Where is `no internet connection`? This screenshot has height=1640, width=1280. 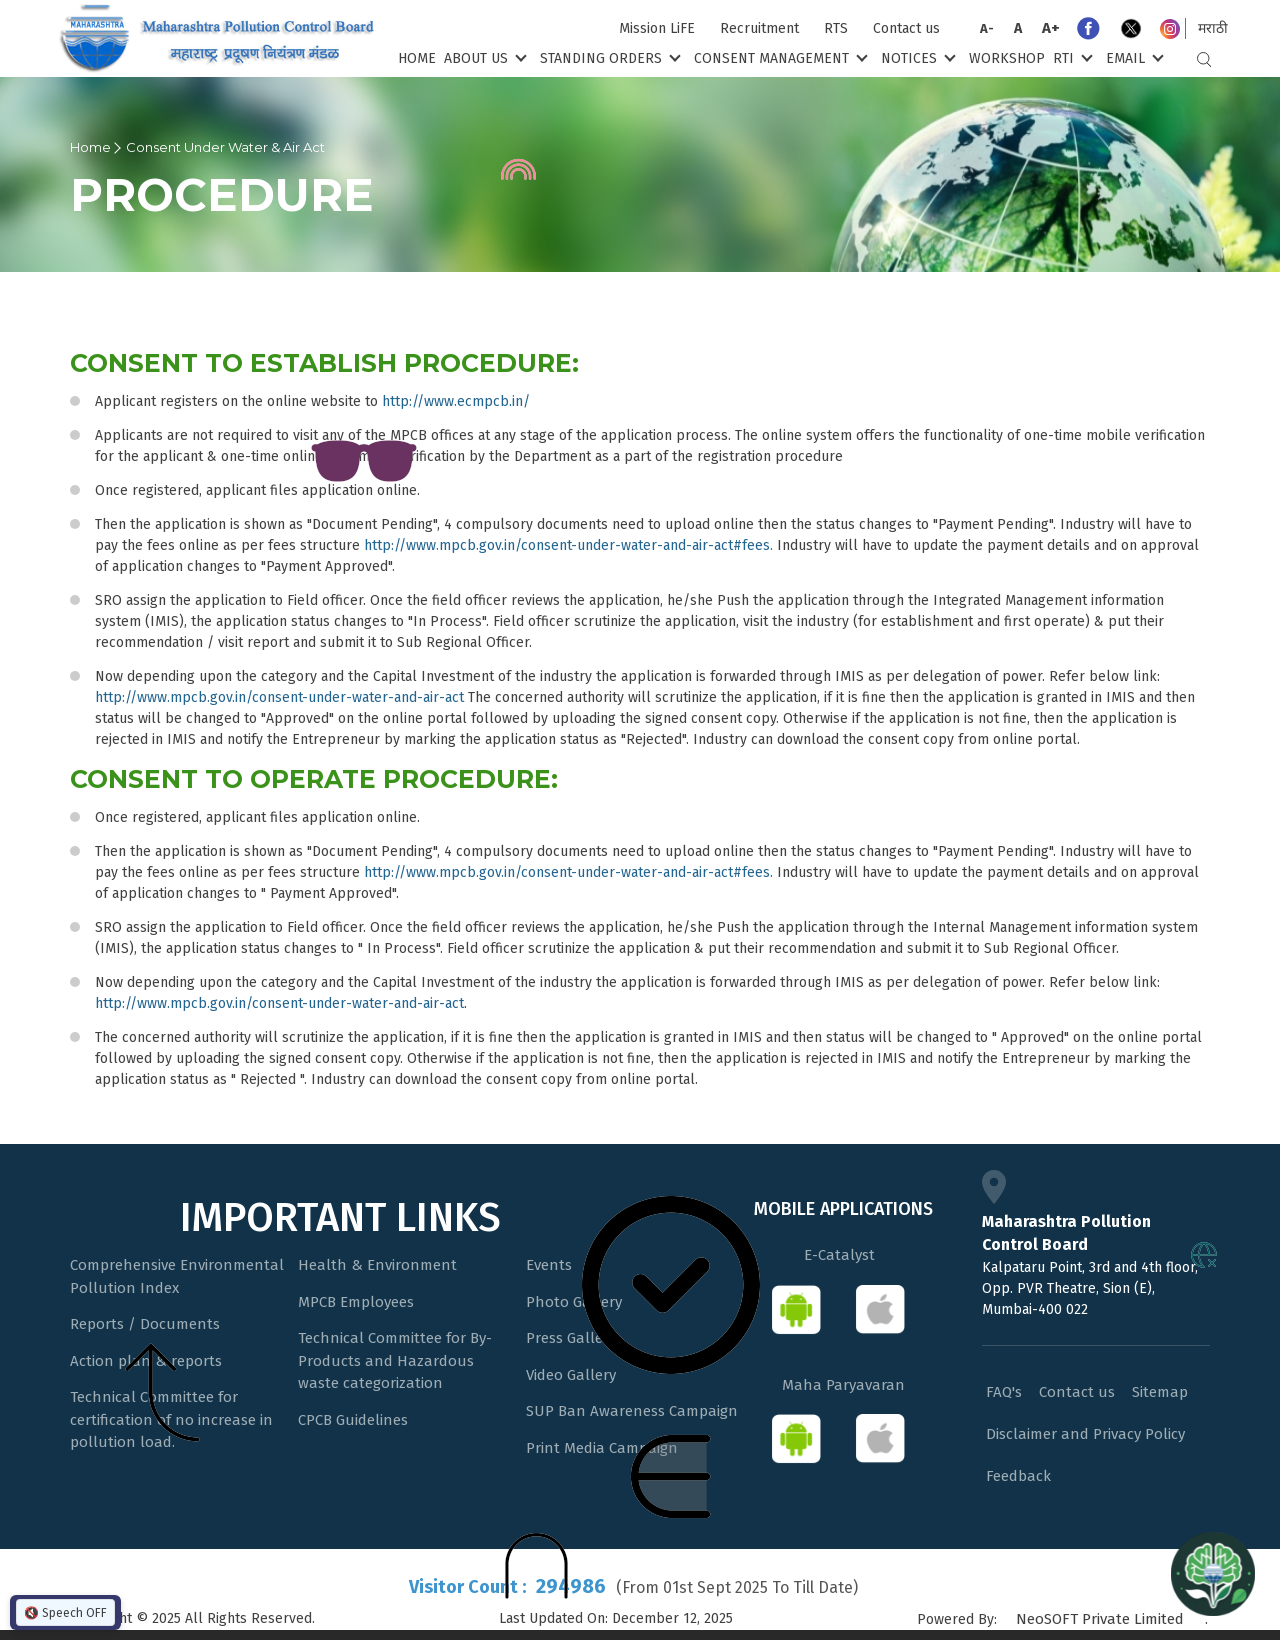 no internet connection is located at coordinates (1204, 1255).